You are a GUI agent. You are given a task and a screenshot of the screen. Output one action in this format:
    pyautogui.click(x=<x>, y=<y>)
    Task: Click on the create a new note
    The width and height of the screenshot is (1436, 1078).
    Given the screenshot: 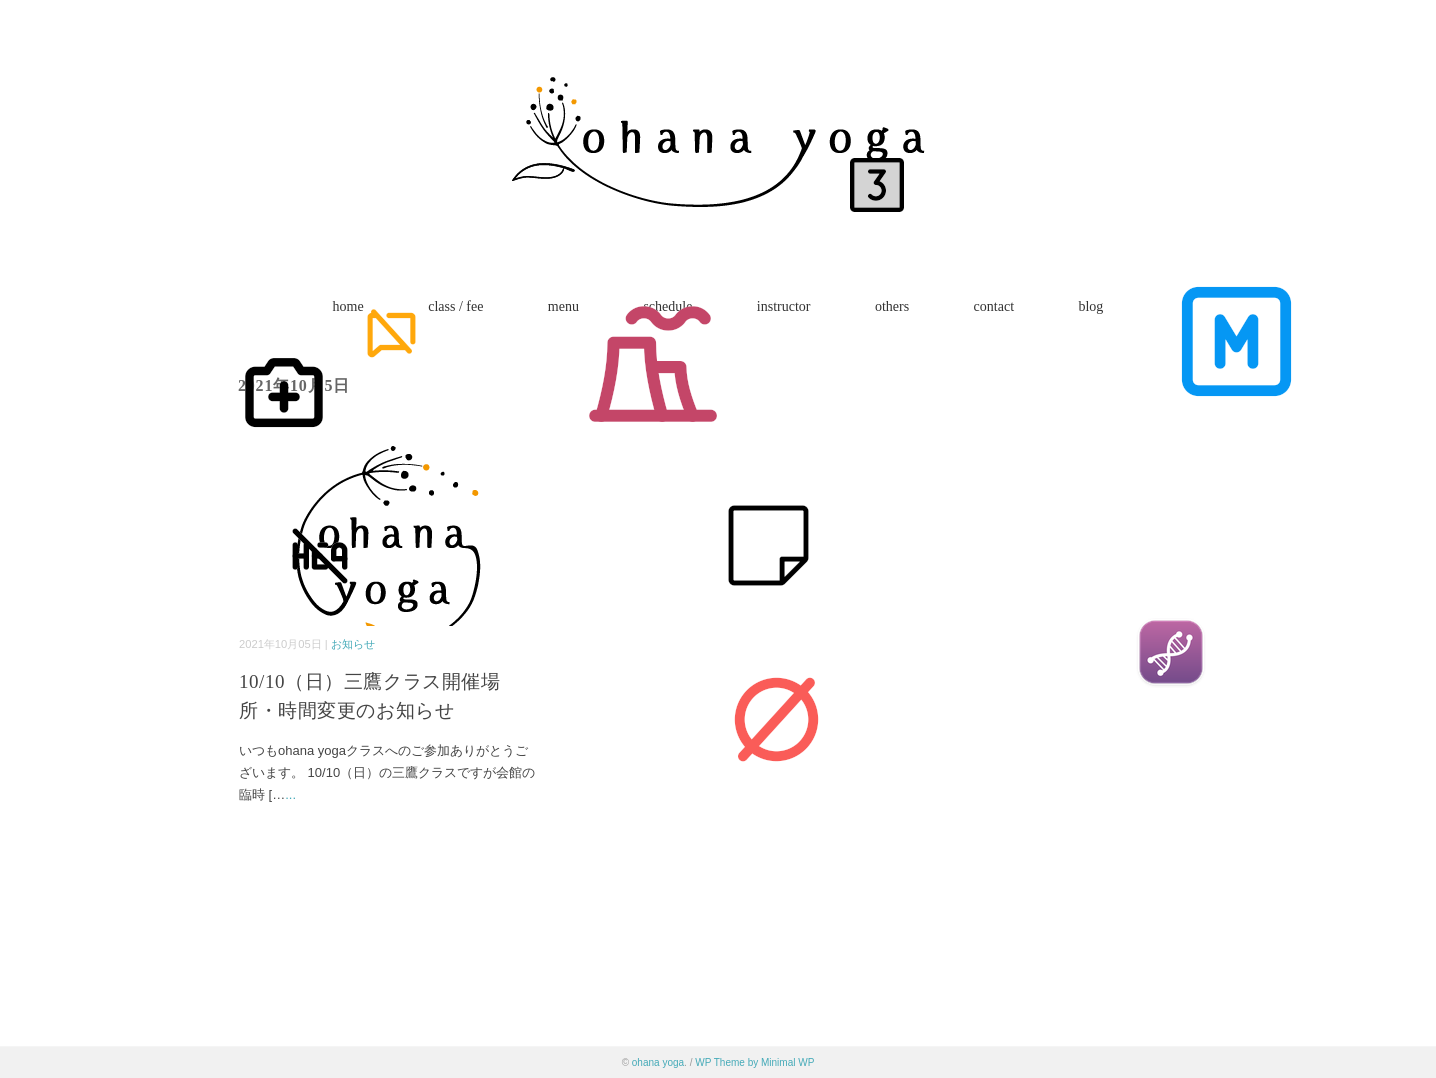 What is the action you would take?
    pyautogui.click(x=768, y=545)
    